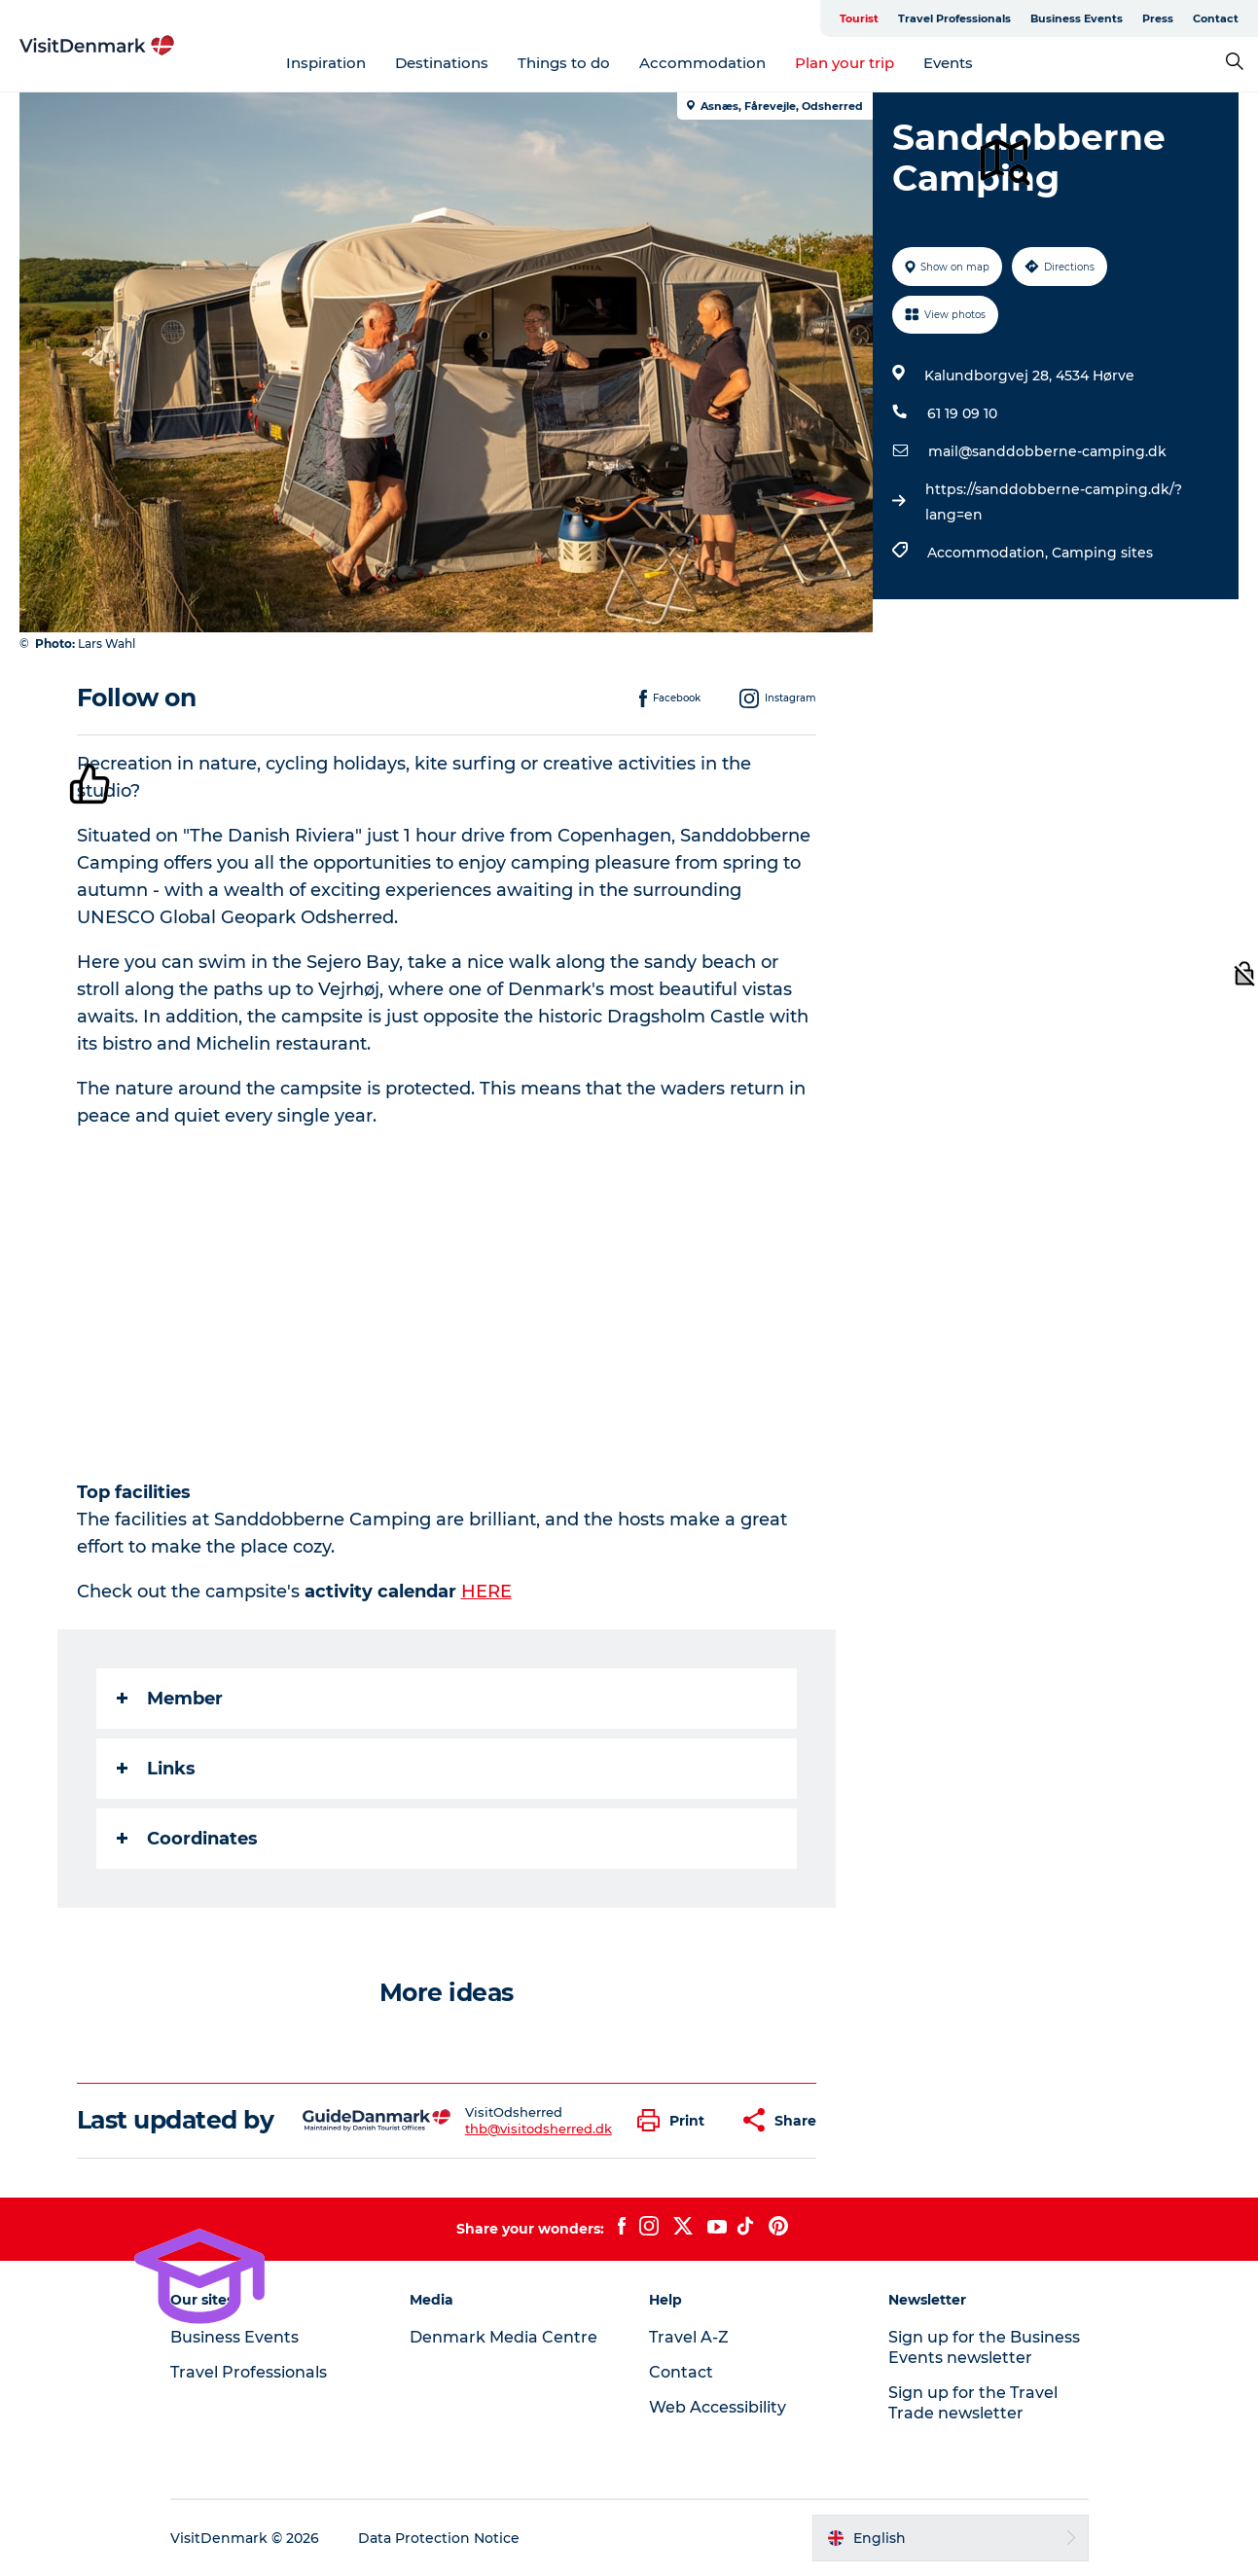 Image resolution: width=1258 pixels, height=2576 pixels. I want to click on search for a location on the map, so click(1004, 160).